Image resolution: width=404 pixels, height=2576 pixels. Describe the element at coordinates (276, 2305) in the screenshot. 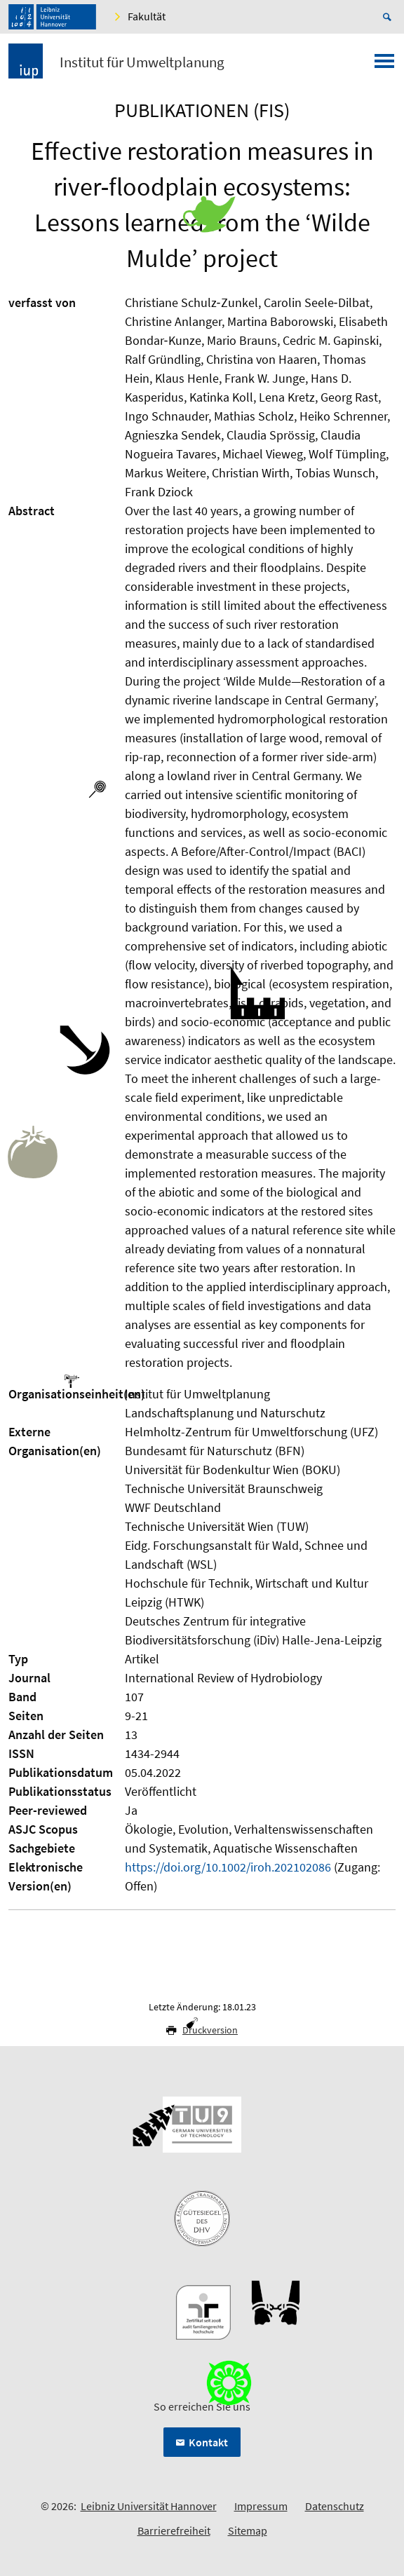

I see `indicates a restricted or locked account status` at that location.